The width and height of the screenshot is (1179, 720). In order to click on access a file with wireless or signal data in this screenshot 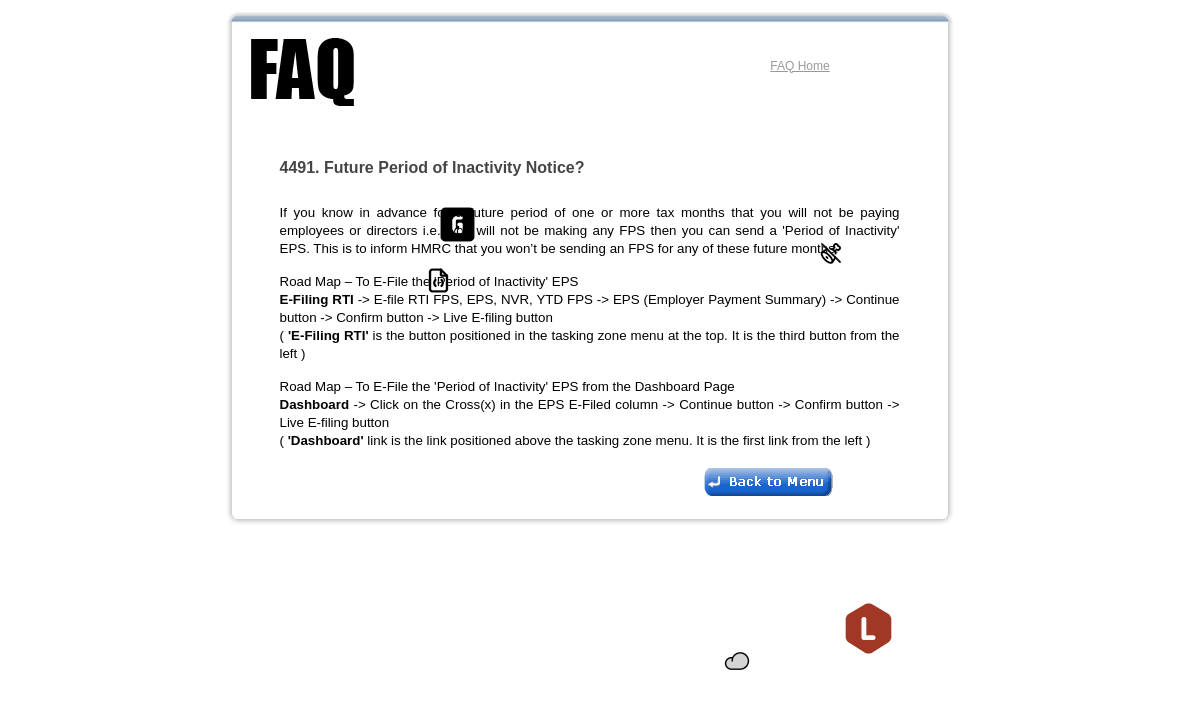, I will do `click(438, 280)`.